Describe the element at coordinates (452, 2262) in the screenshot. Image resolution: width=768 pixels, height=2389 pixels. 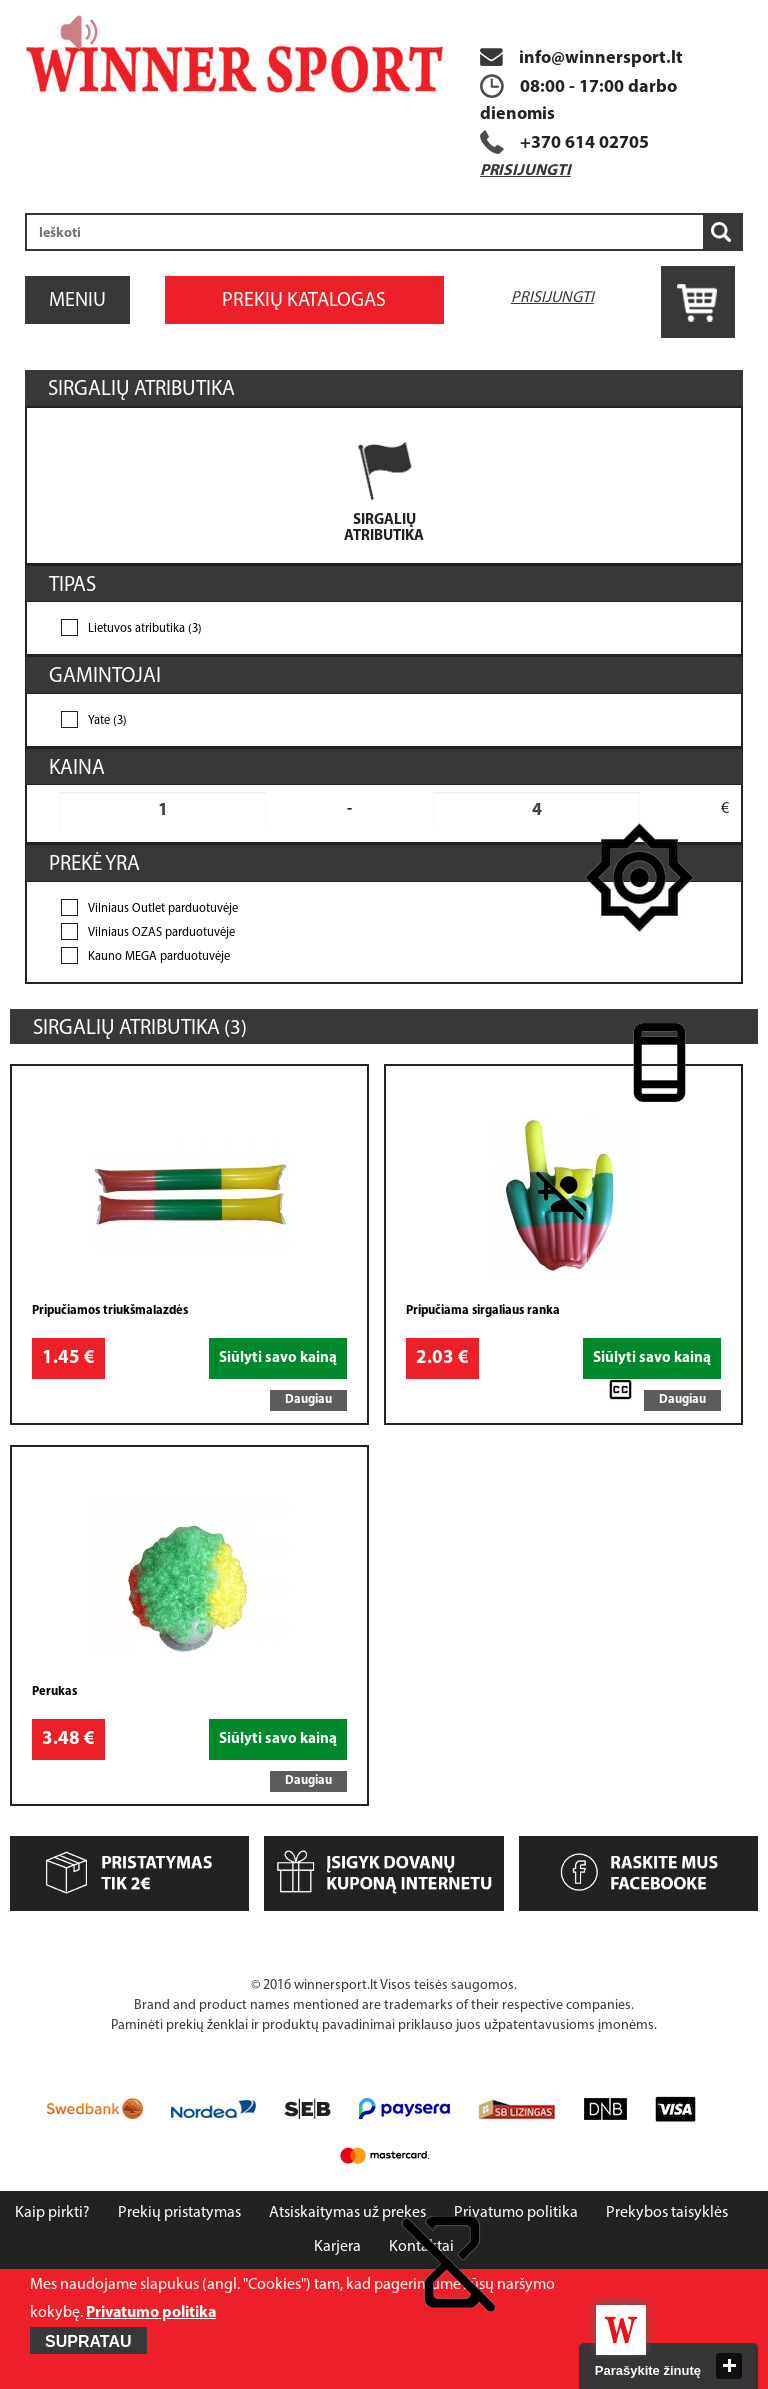
I see `timer or countdown feature disabled` at that location.